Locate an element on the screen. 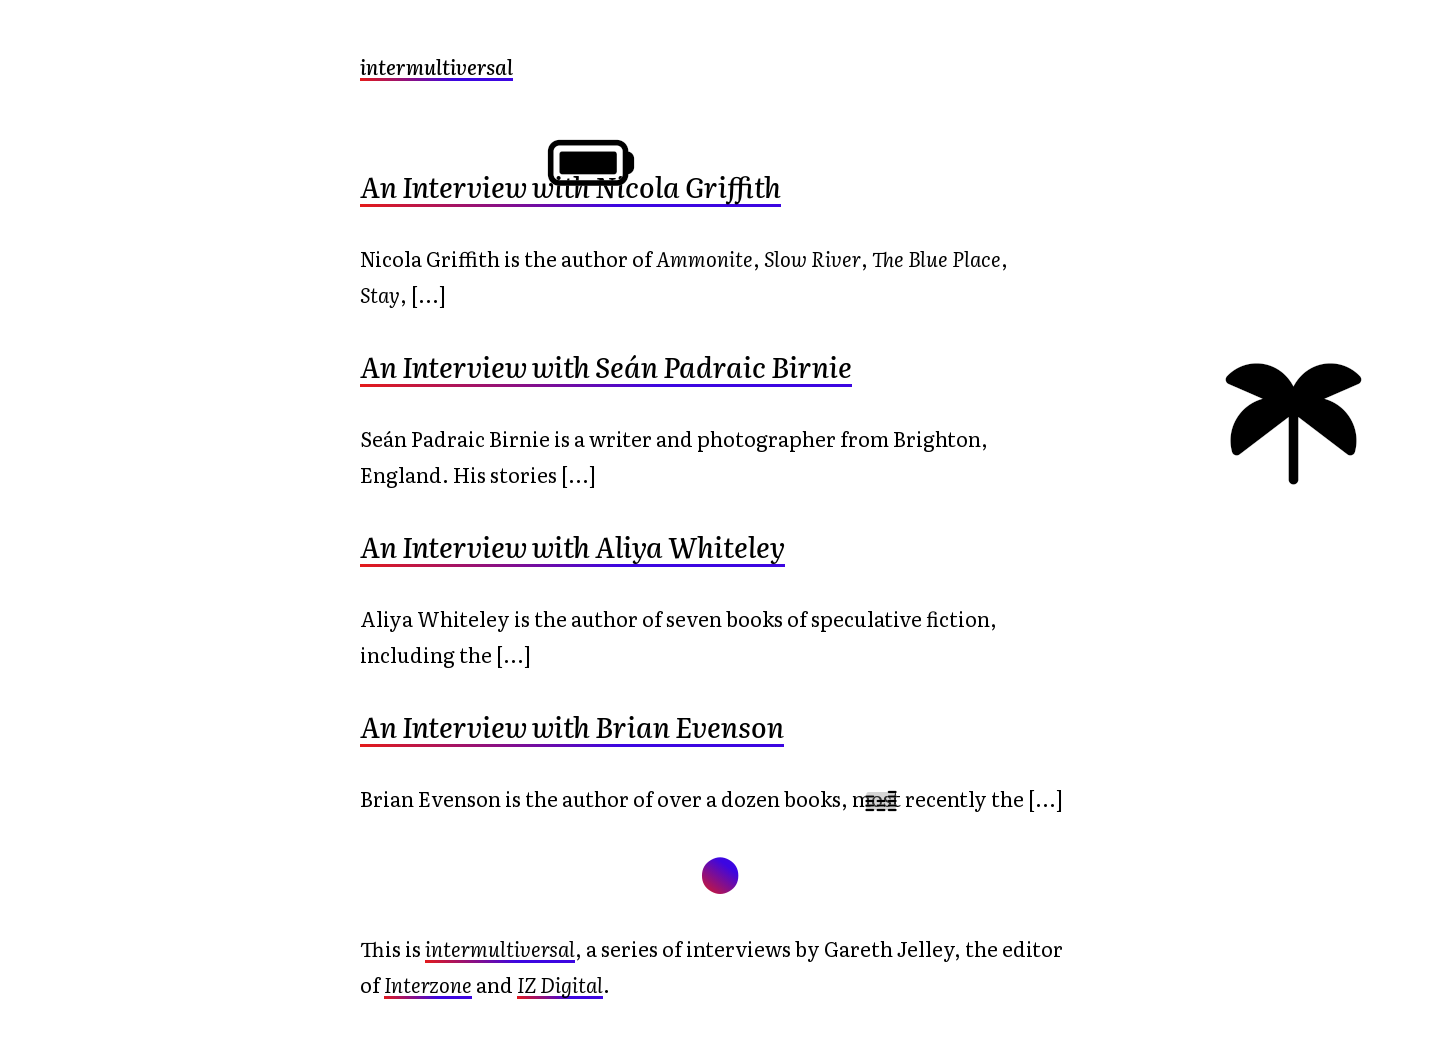  adjust audio equalizer settings is located at coordinates (881, 801).